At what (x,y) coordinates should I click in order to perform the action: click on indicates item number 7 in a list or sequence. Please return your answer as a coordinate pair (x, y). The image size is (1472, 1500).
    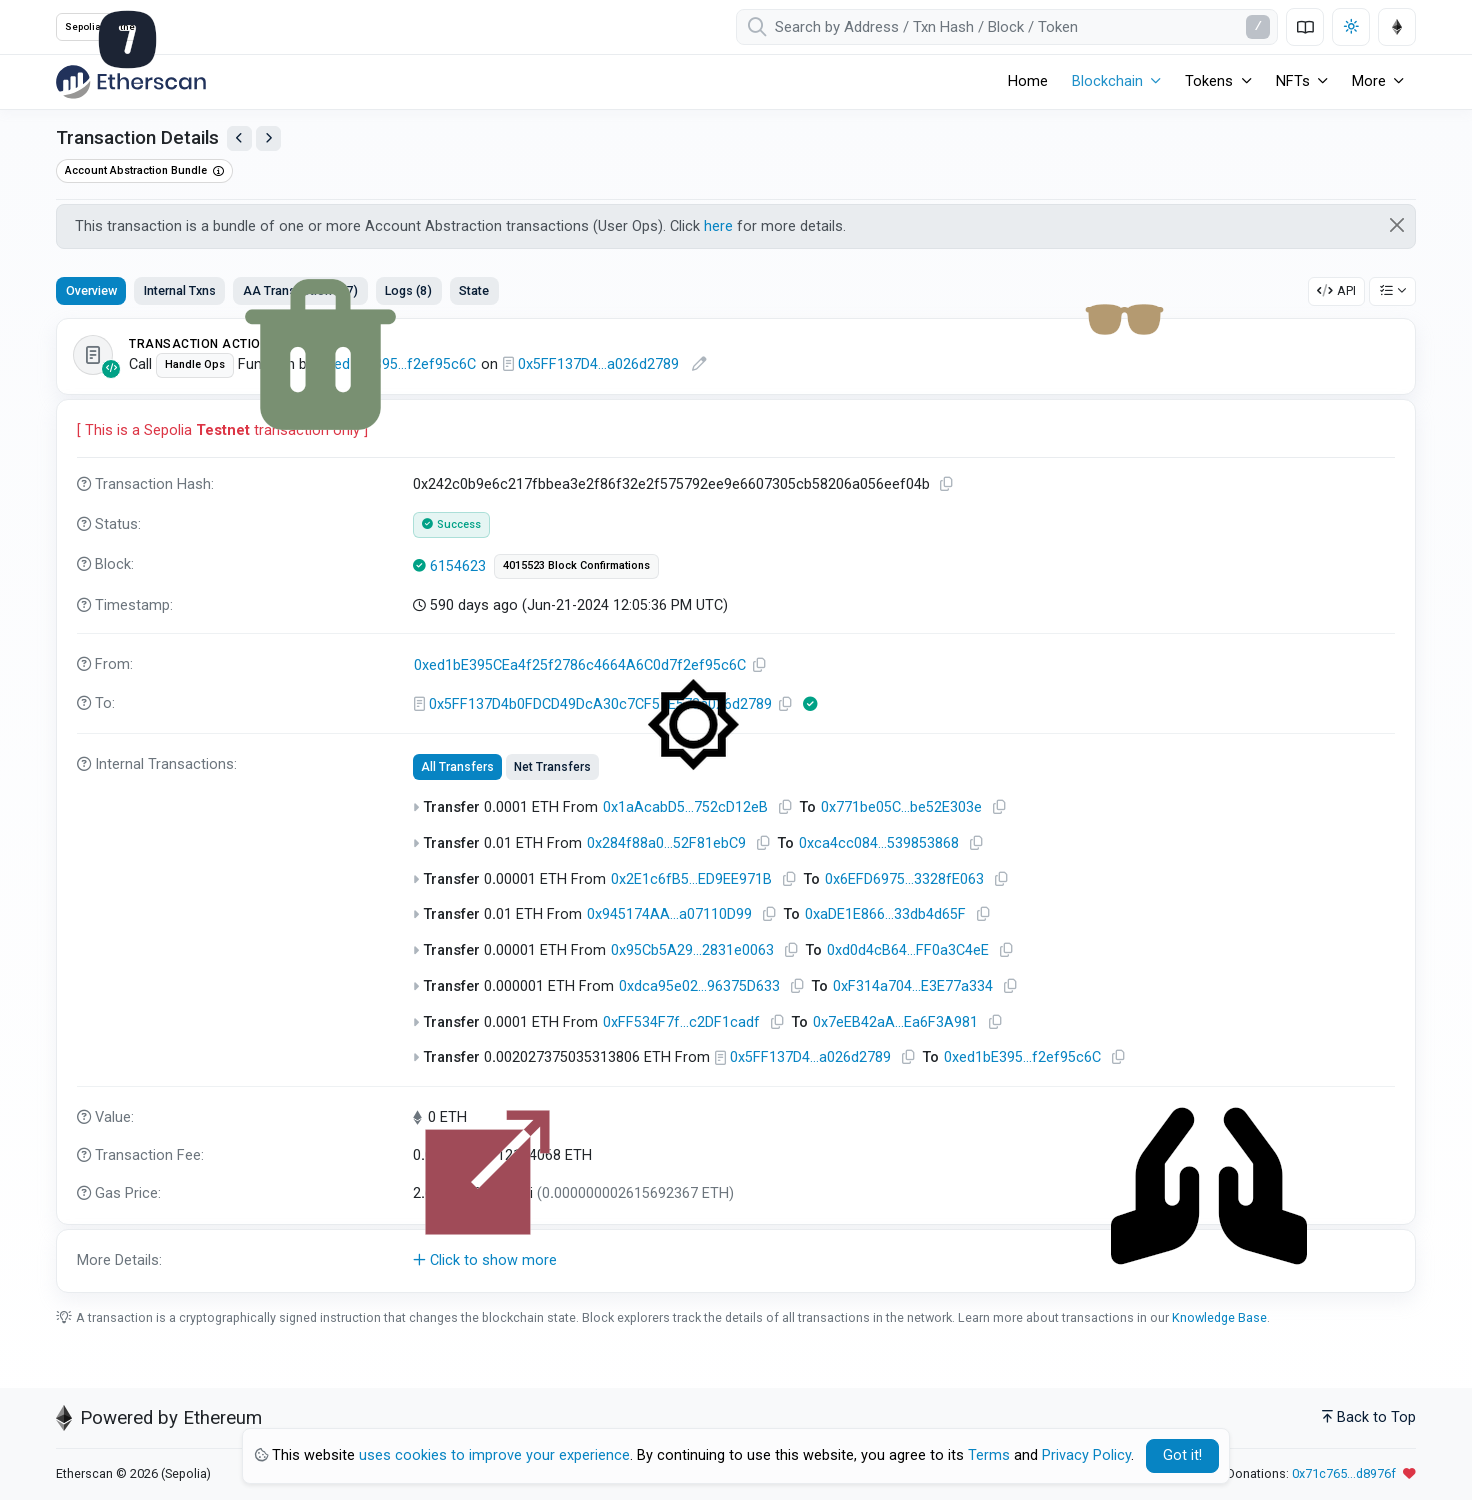
    Looking at the image, I should click on (127, 39).